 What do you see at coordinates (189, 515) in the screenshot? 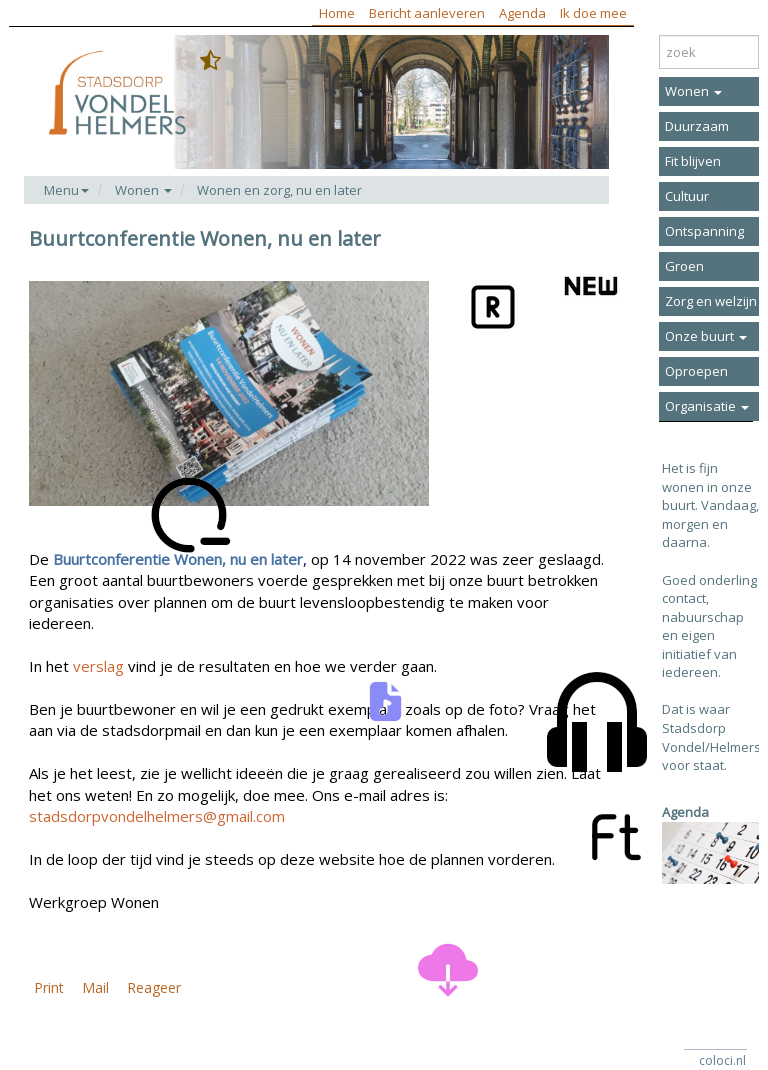
I see `remove item from a list or collection` at bounding box center [189, 515].